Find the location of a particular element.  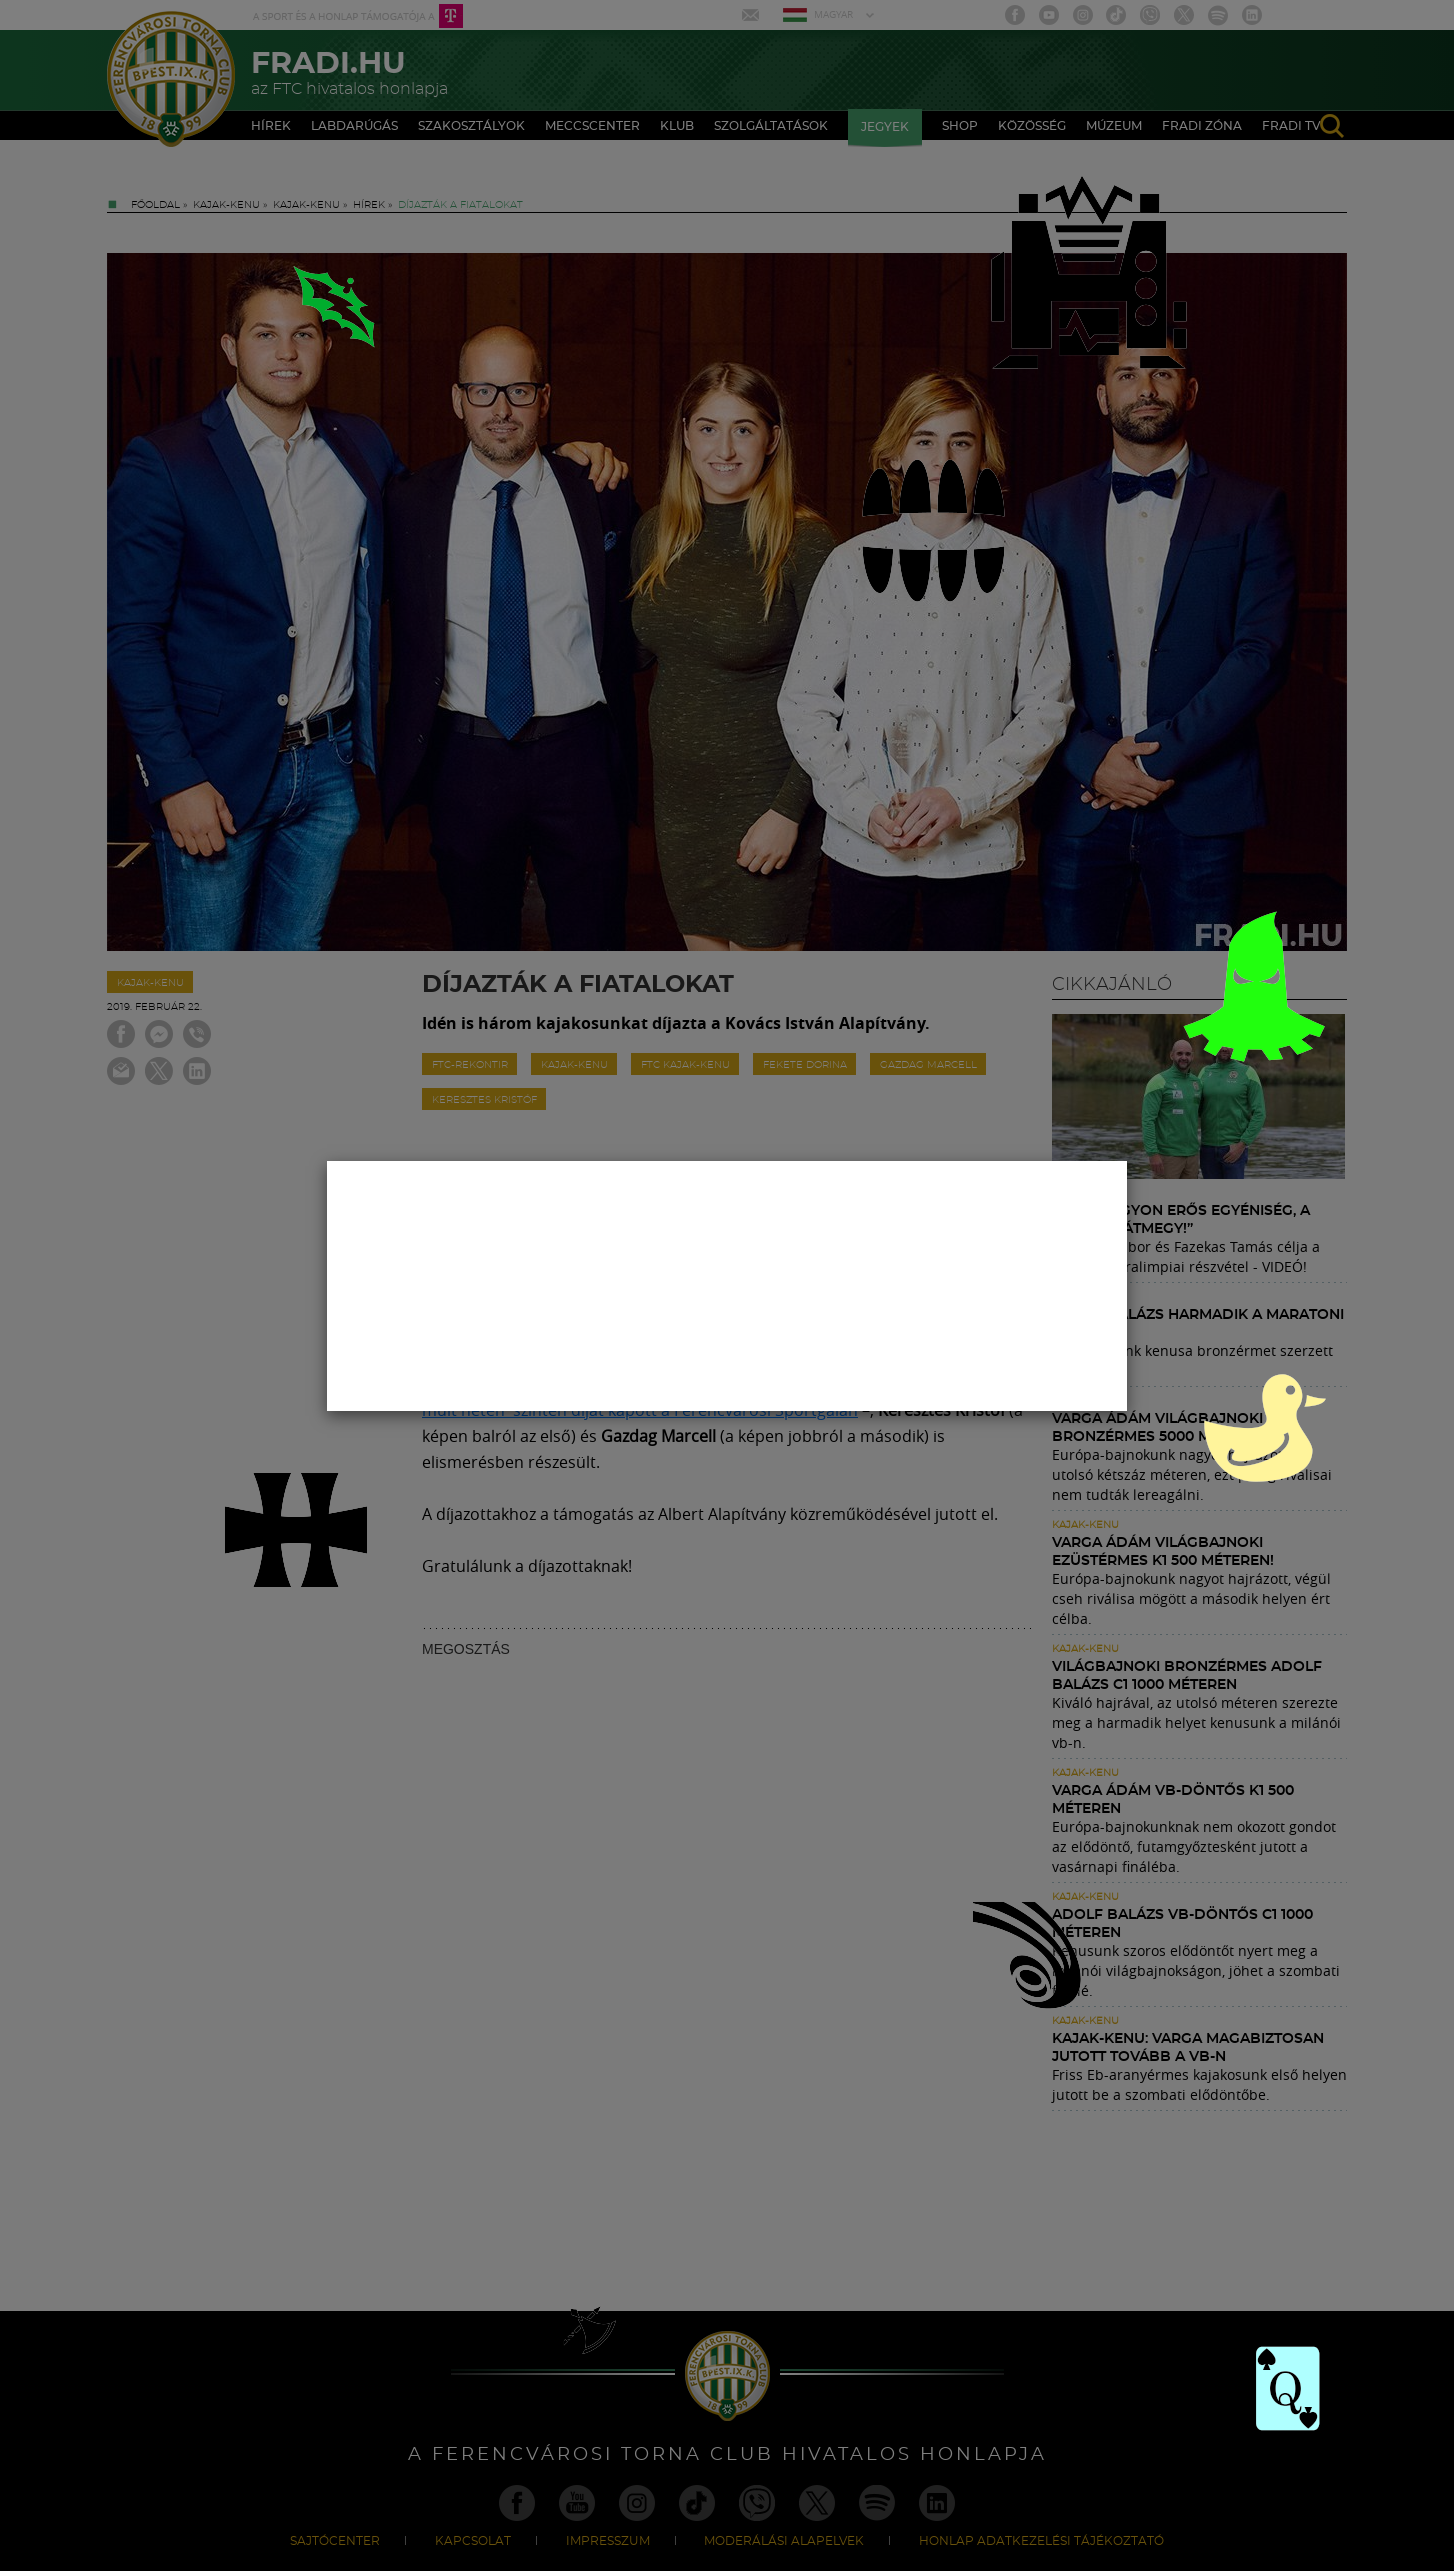

queen of spades playing card is located at coordinates (1287, 2388).